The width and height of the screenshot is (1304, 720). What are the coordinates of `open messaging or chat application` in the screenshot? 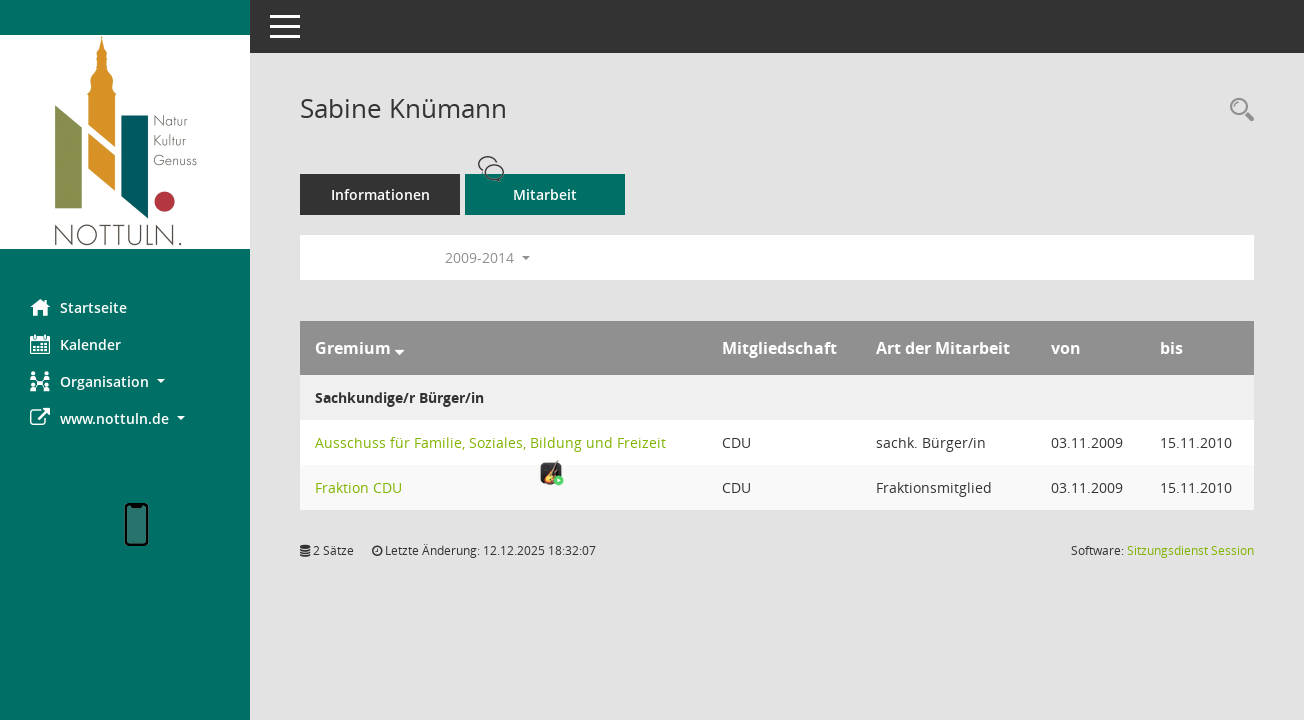 It's located at (491, 169).